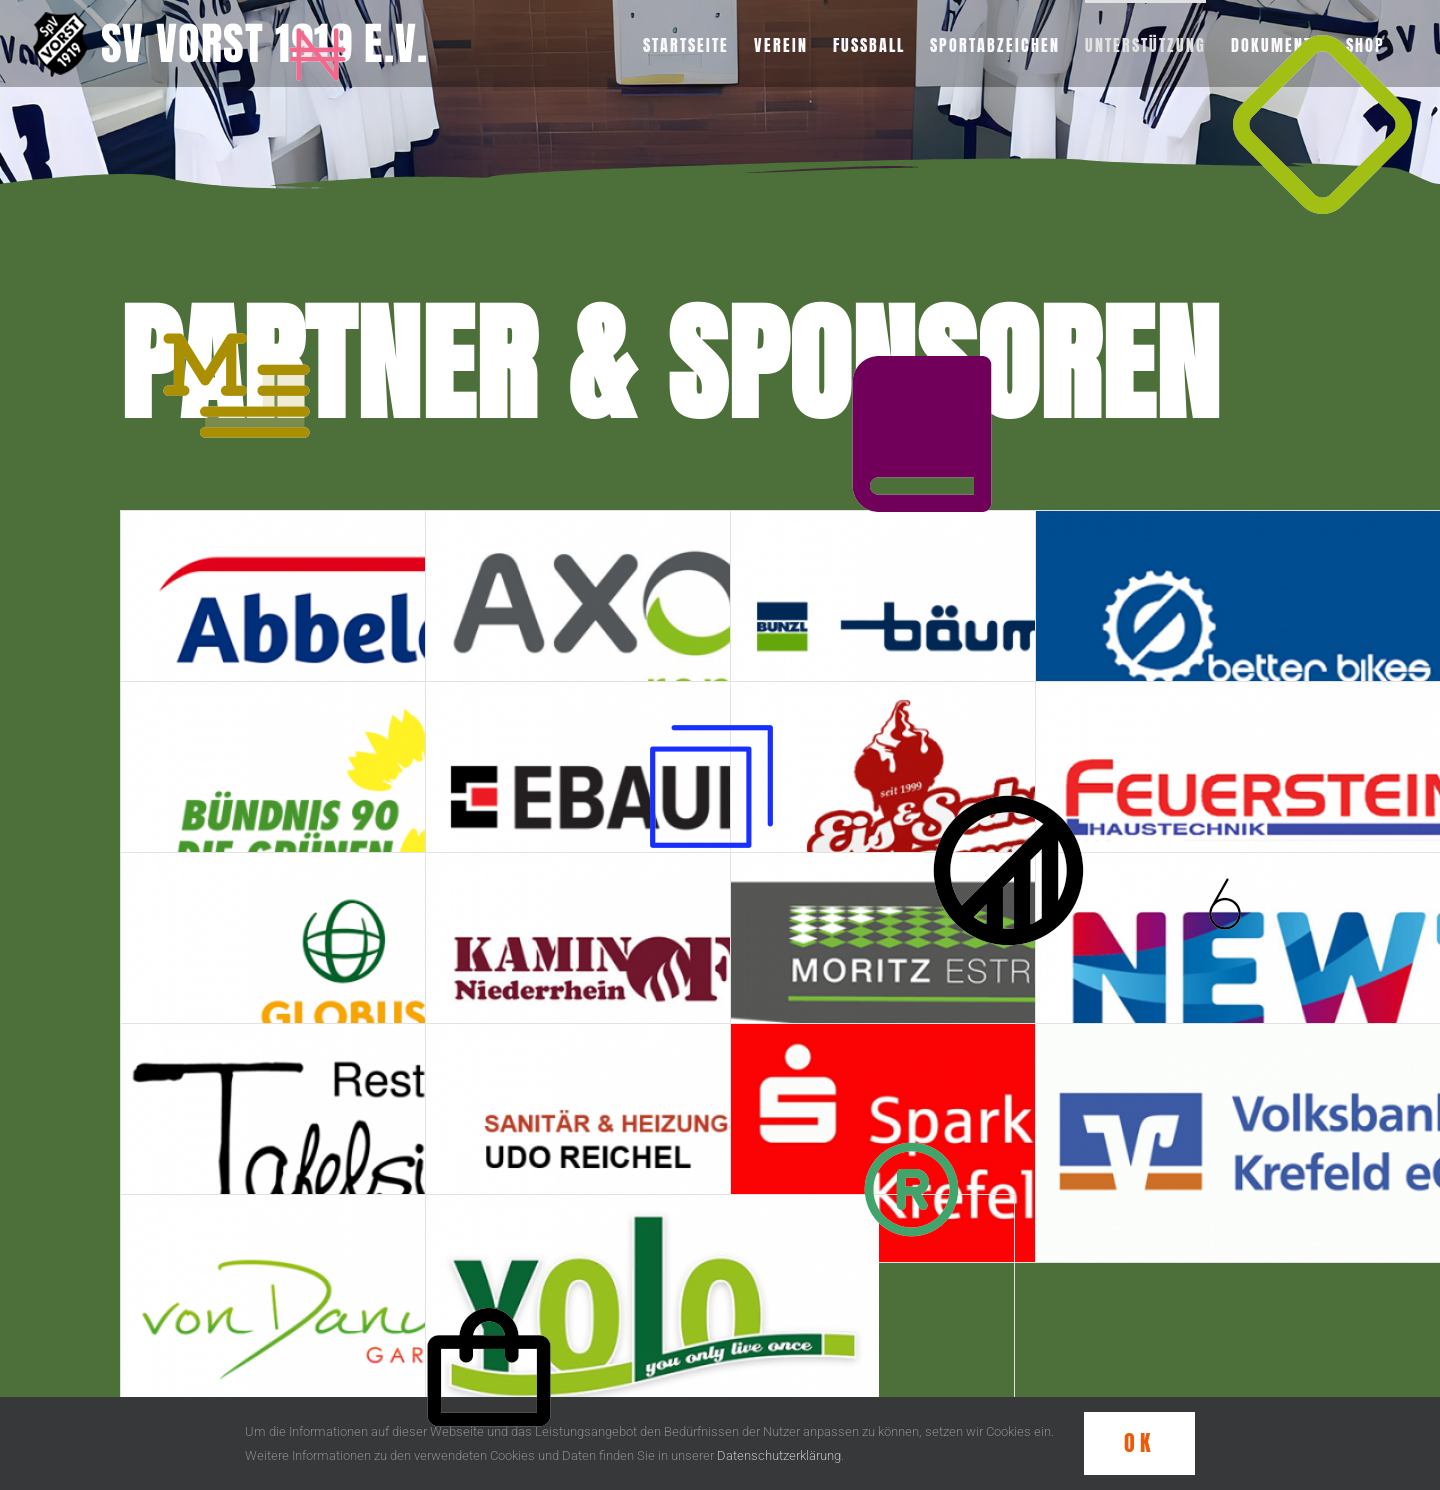 This screenshot has height=1490, width=1440. What do you see at coordinates (1322, 124) in the screenshot?
I see `indicates premium or VIP membership status` at bounding box center [1322, 124].